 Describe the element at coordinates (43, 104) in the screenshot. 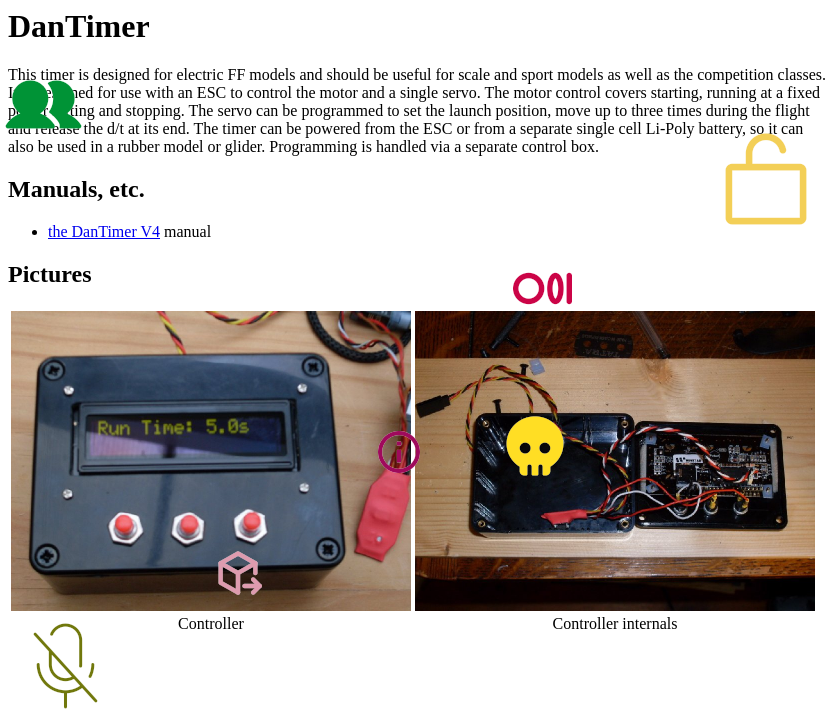

I see `view all users or contacts` at that location.